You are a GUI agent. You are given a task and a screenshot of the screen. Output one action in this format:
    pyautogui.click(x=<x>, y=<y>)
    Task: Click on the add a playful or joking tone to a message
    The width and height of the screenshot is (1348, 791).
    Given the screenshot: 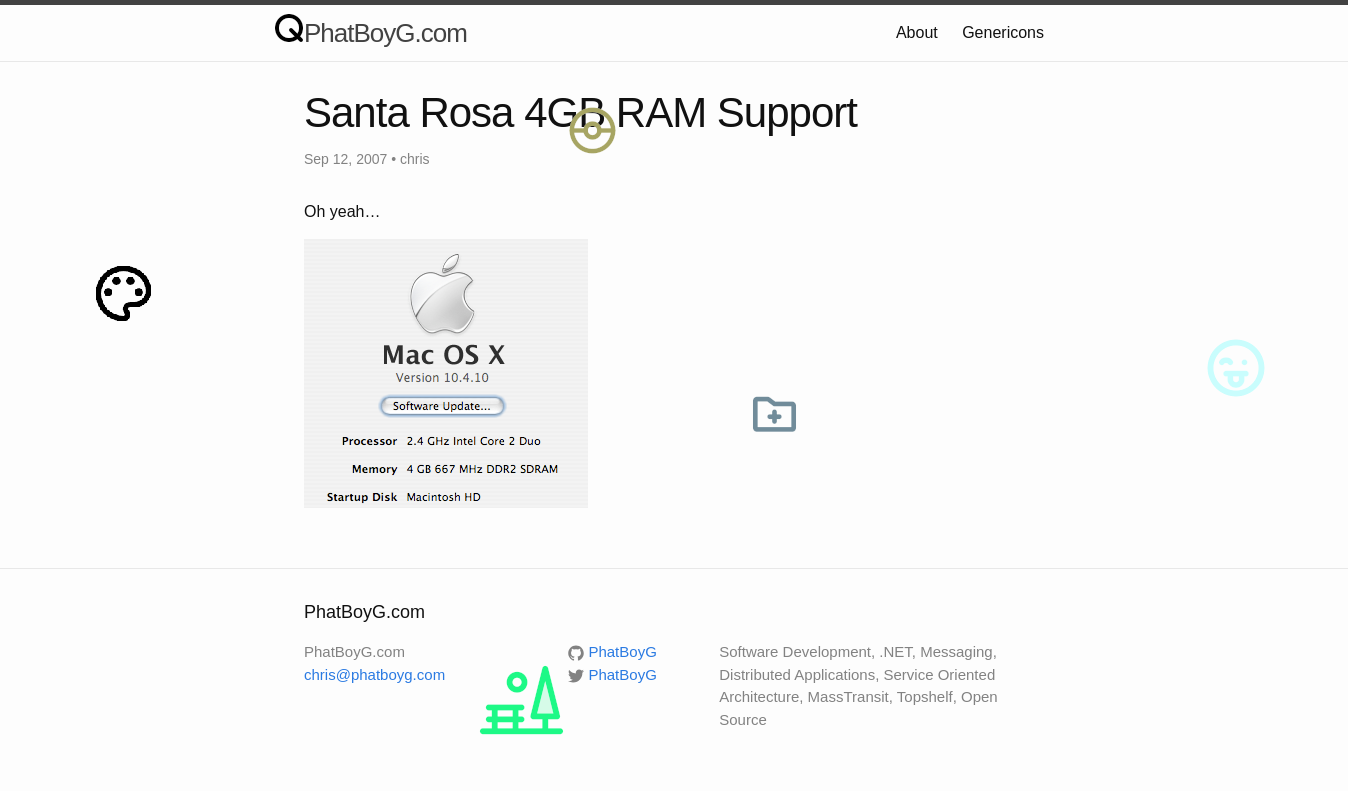 What is the action you would take?
    pyautogui.click(x=1236, y=368)
    